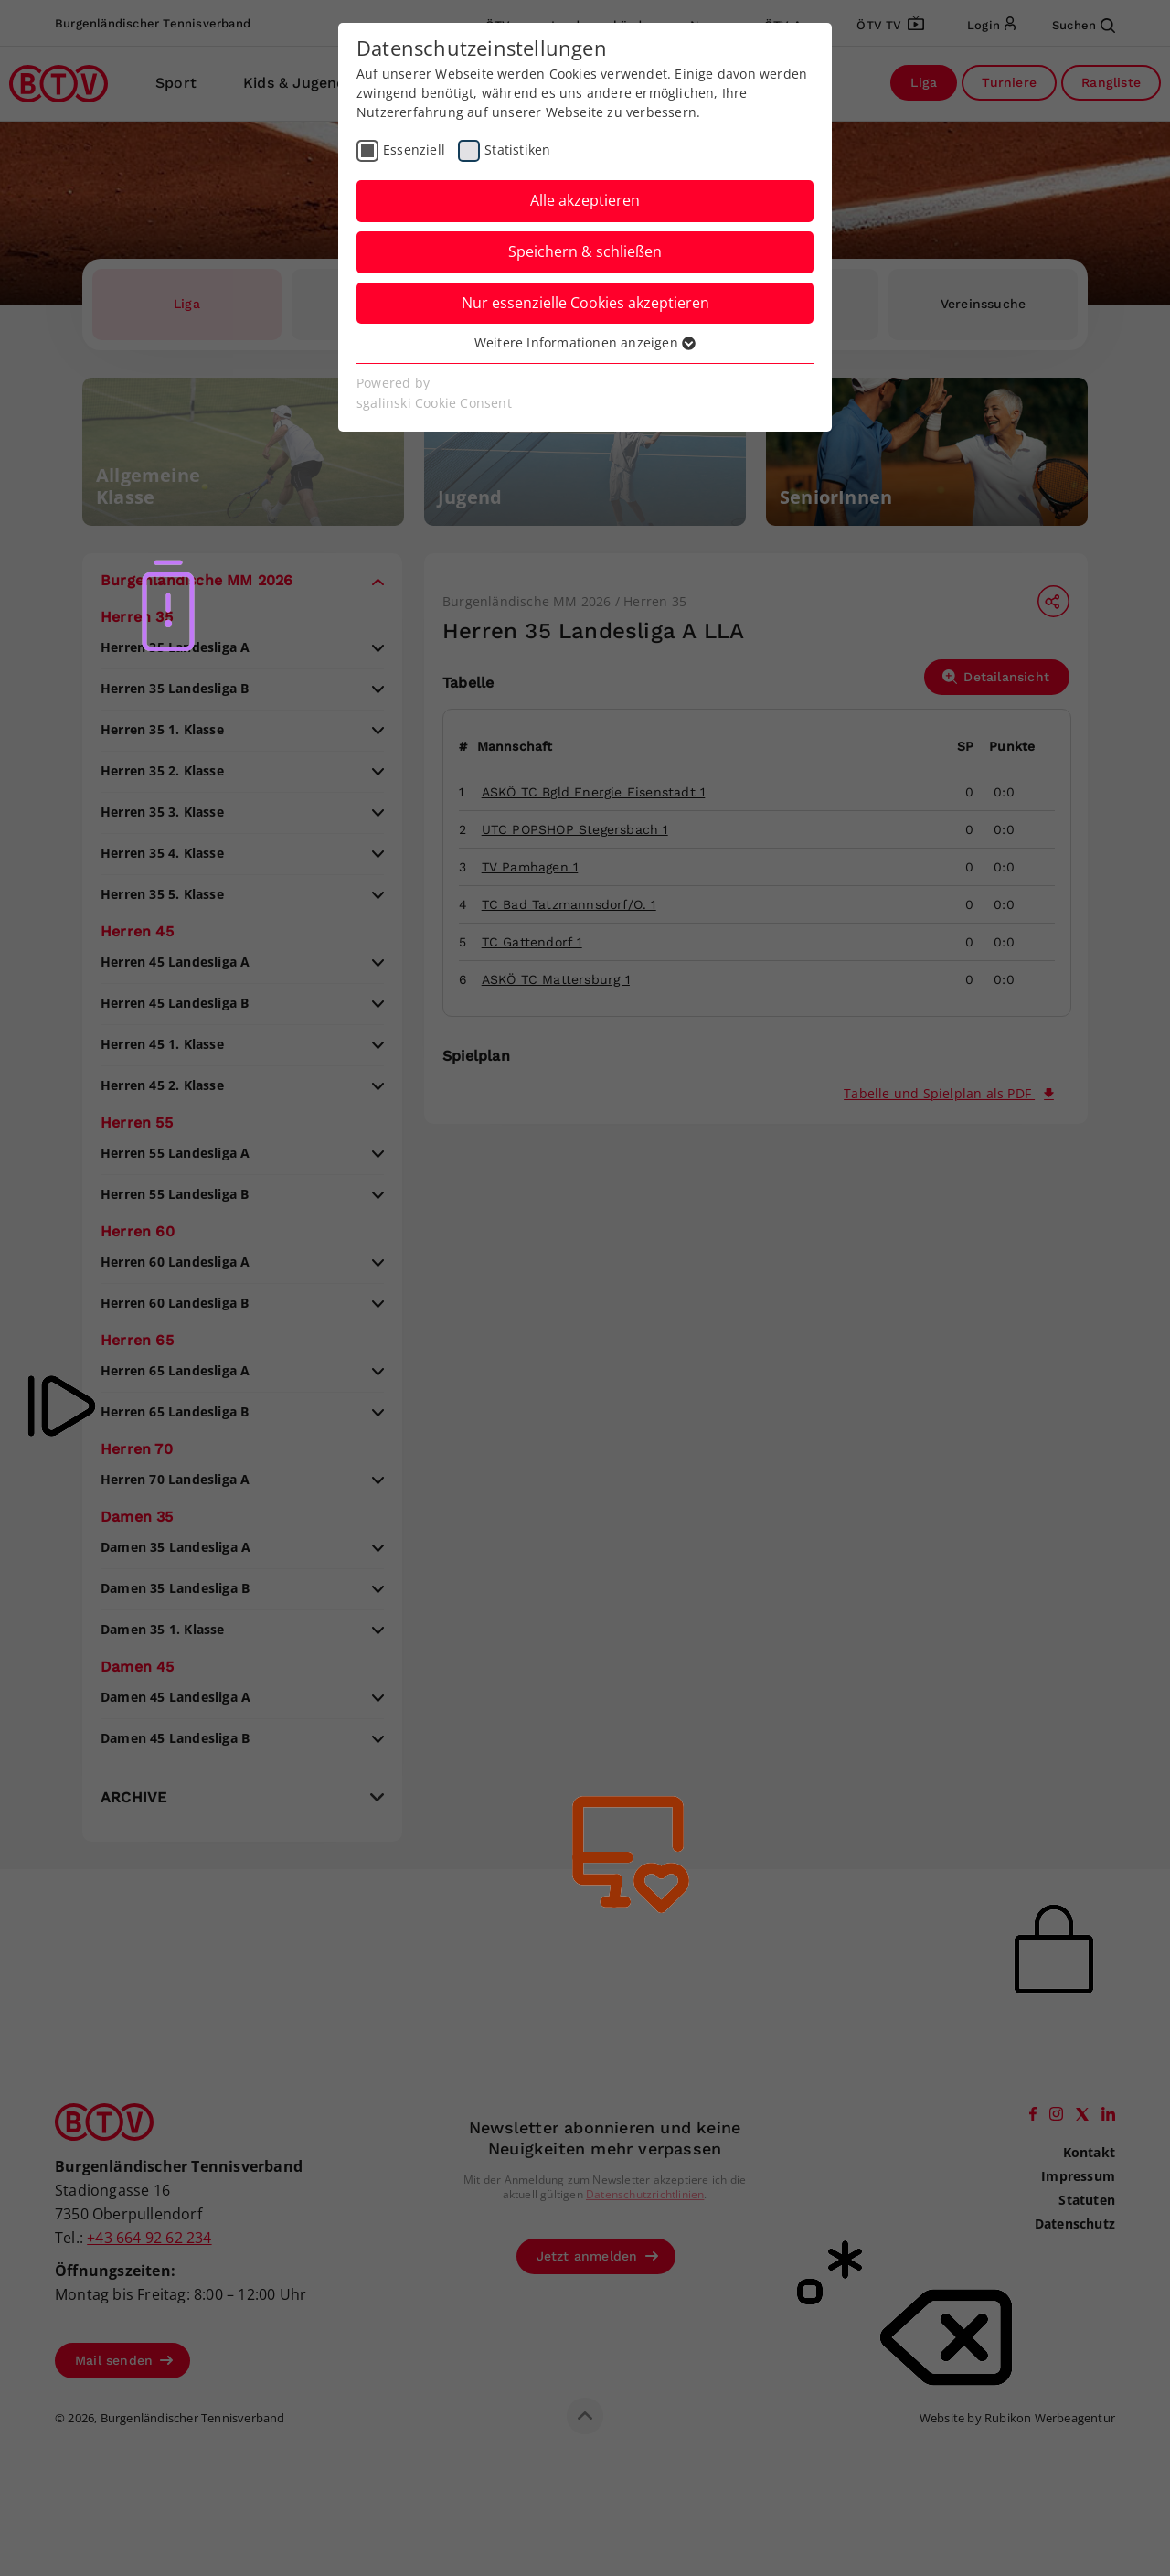 This screenshot has height=2576, width=1170. What do you see at coordinates (1054, 1954) in the screenshot?
I see `lock or secure this item` at bounding box center [1054, 1954].